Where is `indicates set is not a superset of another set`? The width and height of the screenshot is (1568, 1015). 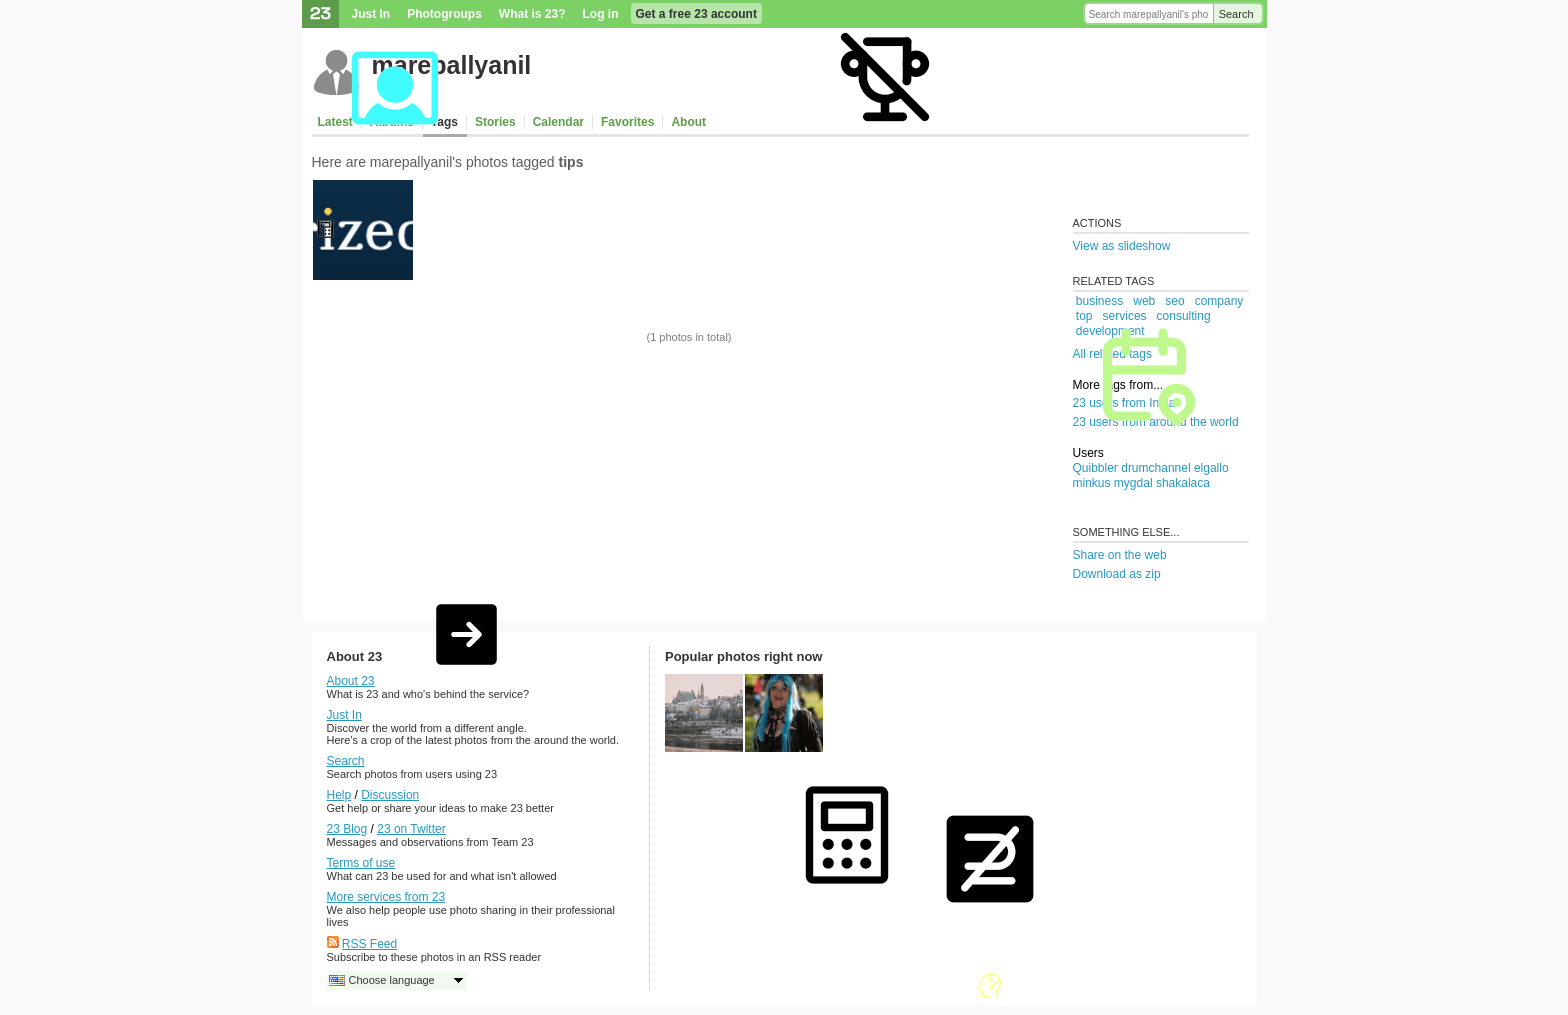 indicates set is not a superset of another set is located at coordinates (990, 859).